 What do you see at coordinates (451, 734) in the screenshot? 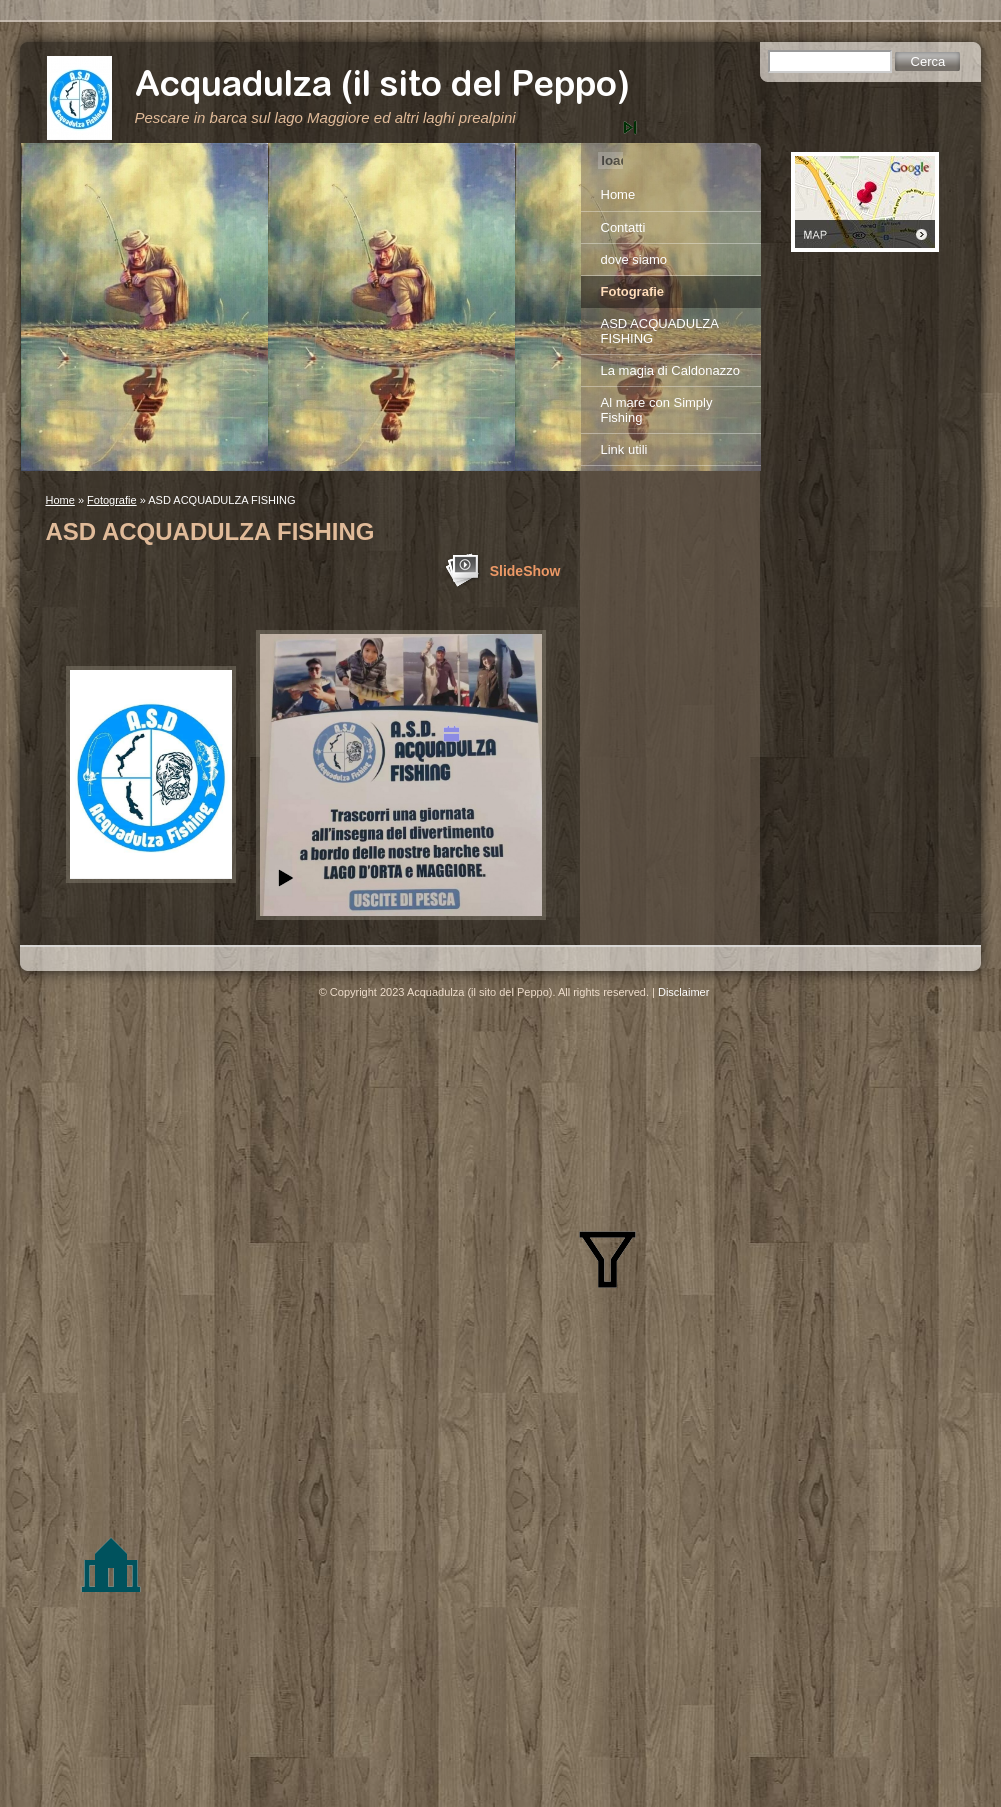
I see `open calendar` at bounding box center [451, 734].